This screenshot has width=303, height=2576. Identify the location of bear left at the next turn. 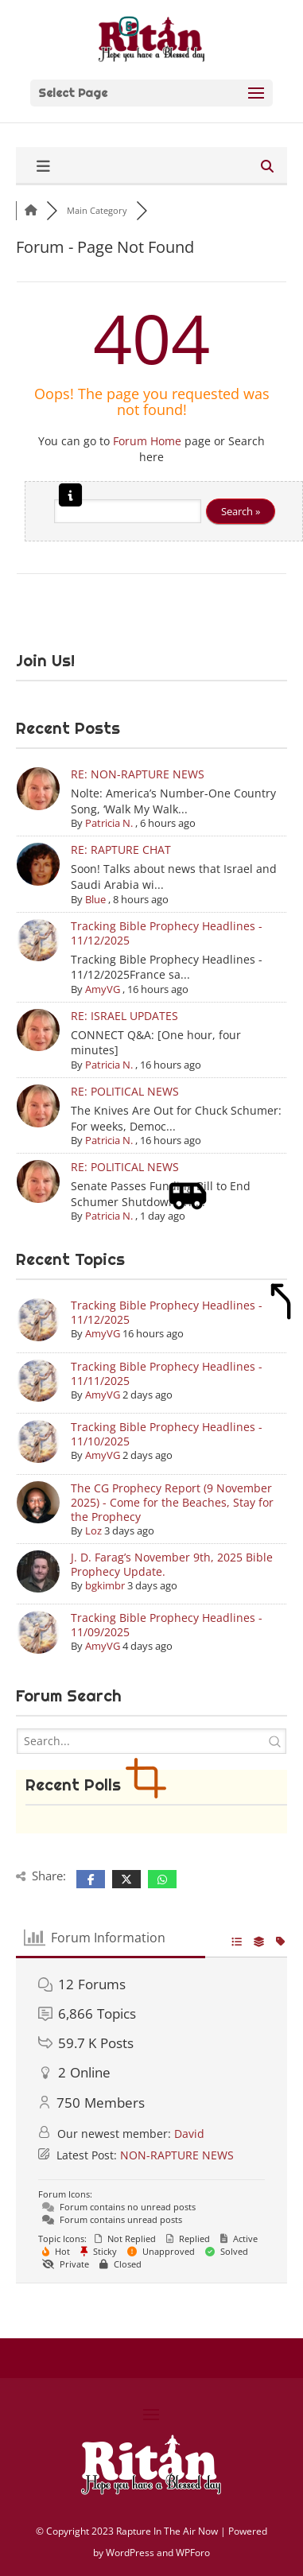
(280, 1302).